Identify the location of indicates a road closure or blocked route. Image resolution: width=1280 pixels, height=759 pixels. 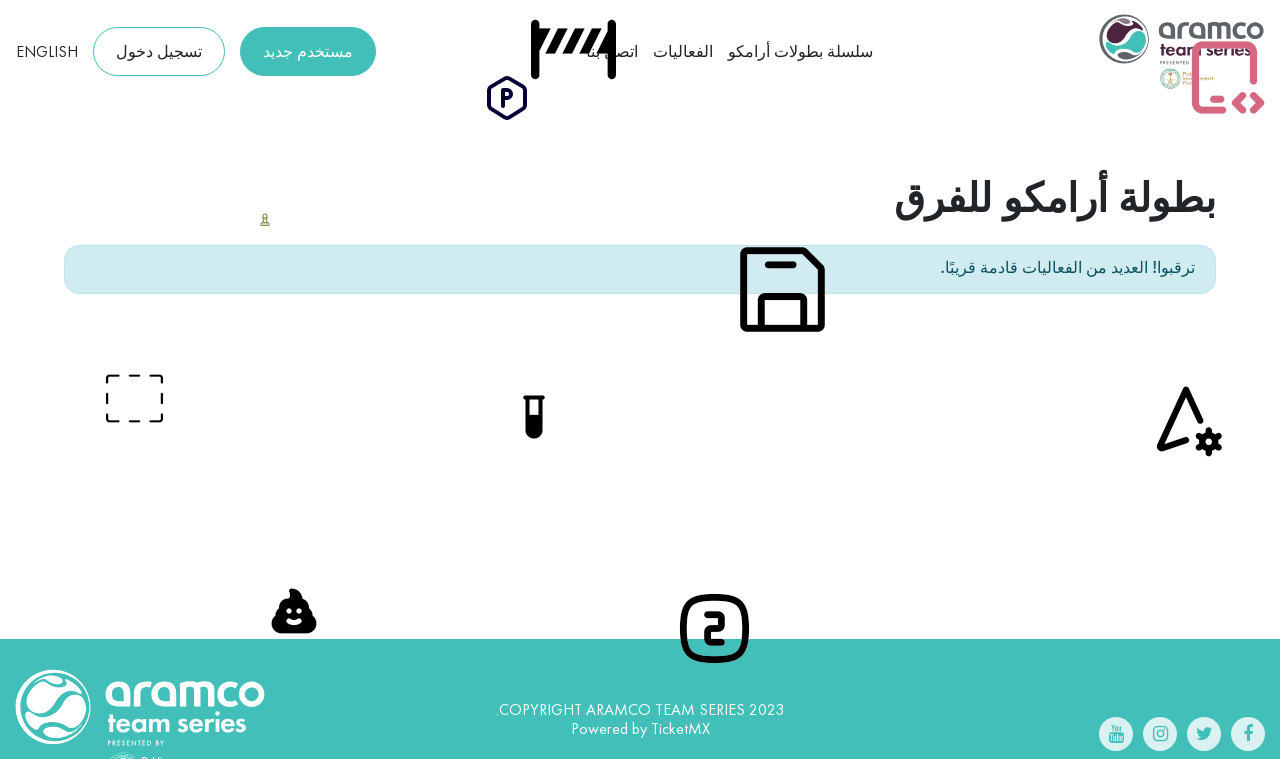
(573, 49).